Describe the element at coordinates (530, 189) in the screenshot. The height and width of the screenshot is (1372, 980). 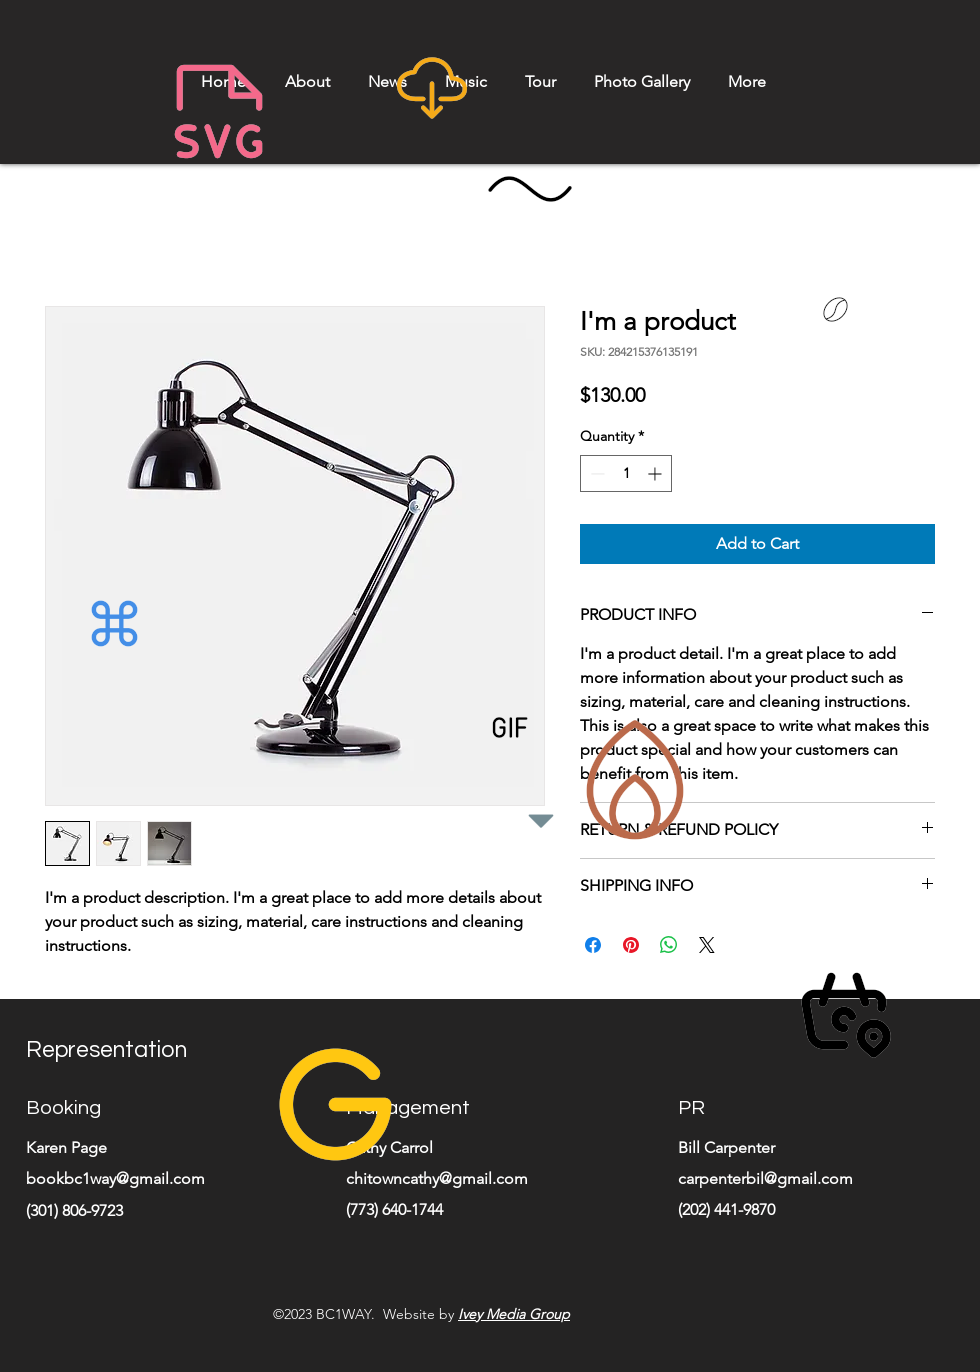
I see `indicates an approximate or estimated value` at that location.